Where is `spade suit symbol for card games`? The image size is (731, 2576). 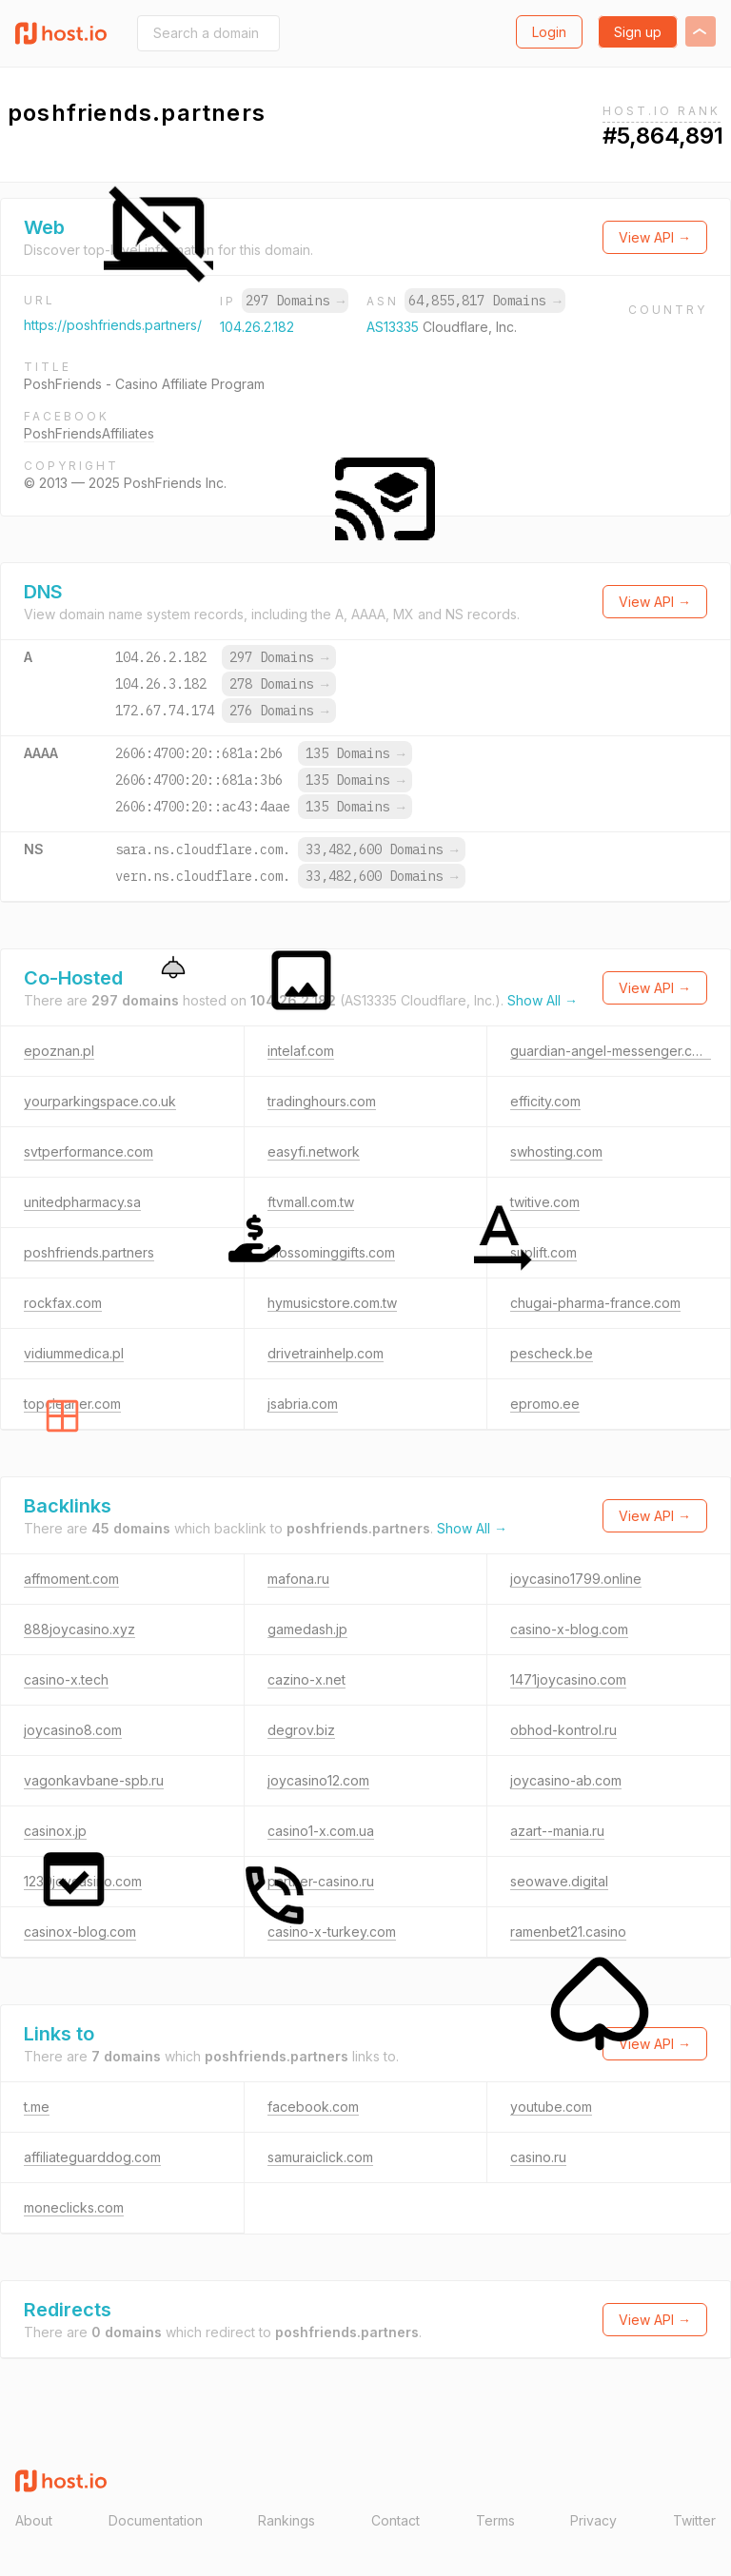
spade suit symbol for card games is located at coordinates (600, 2001).